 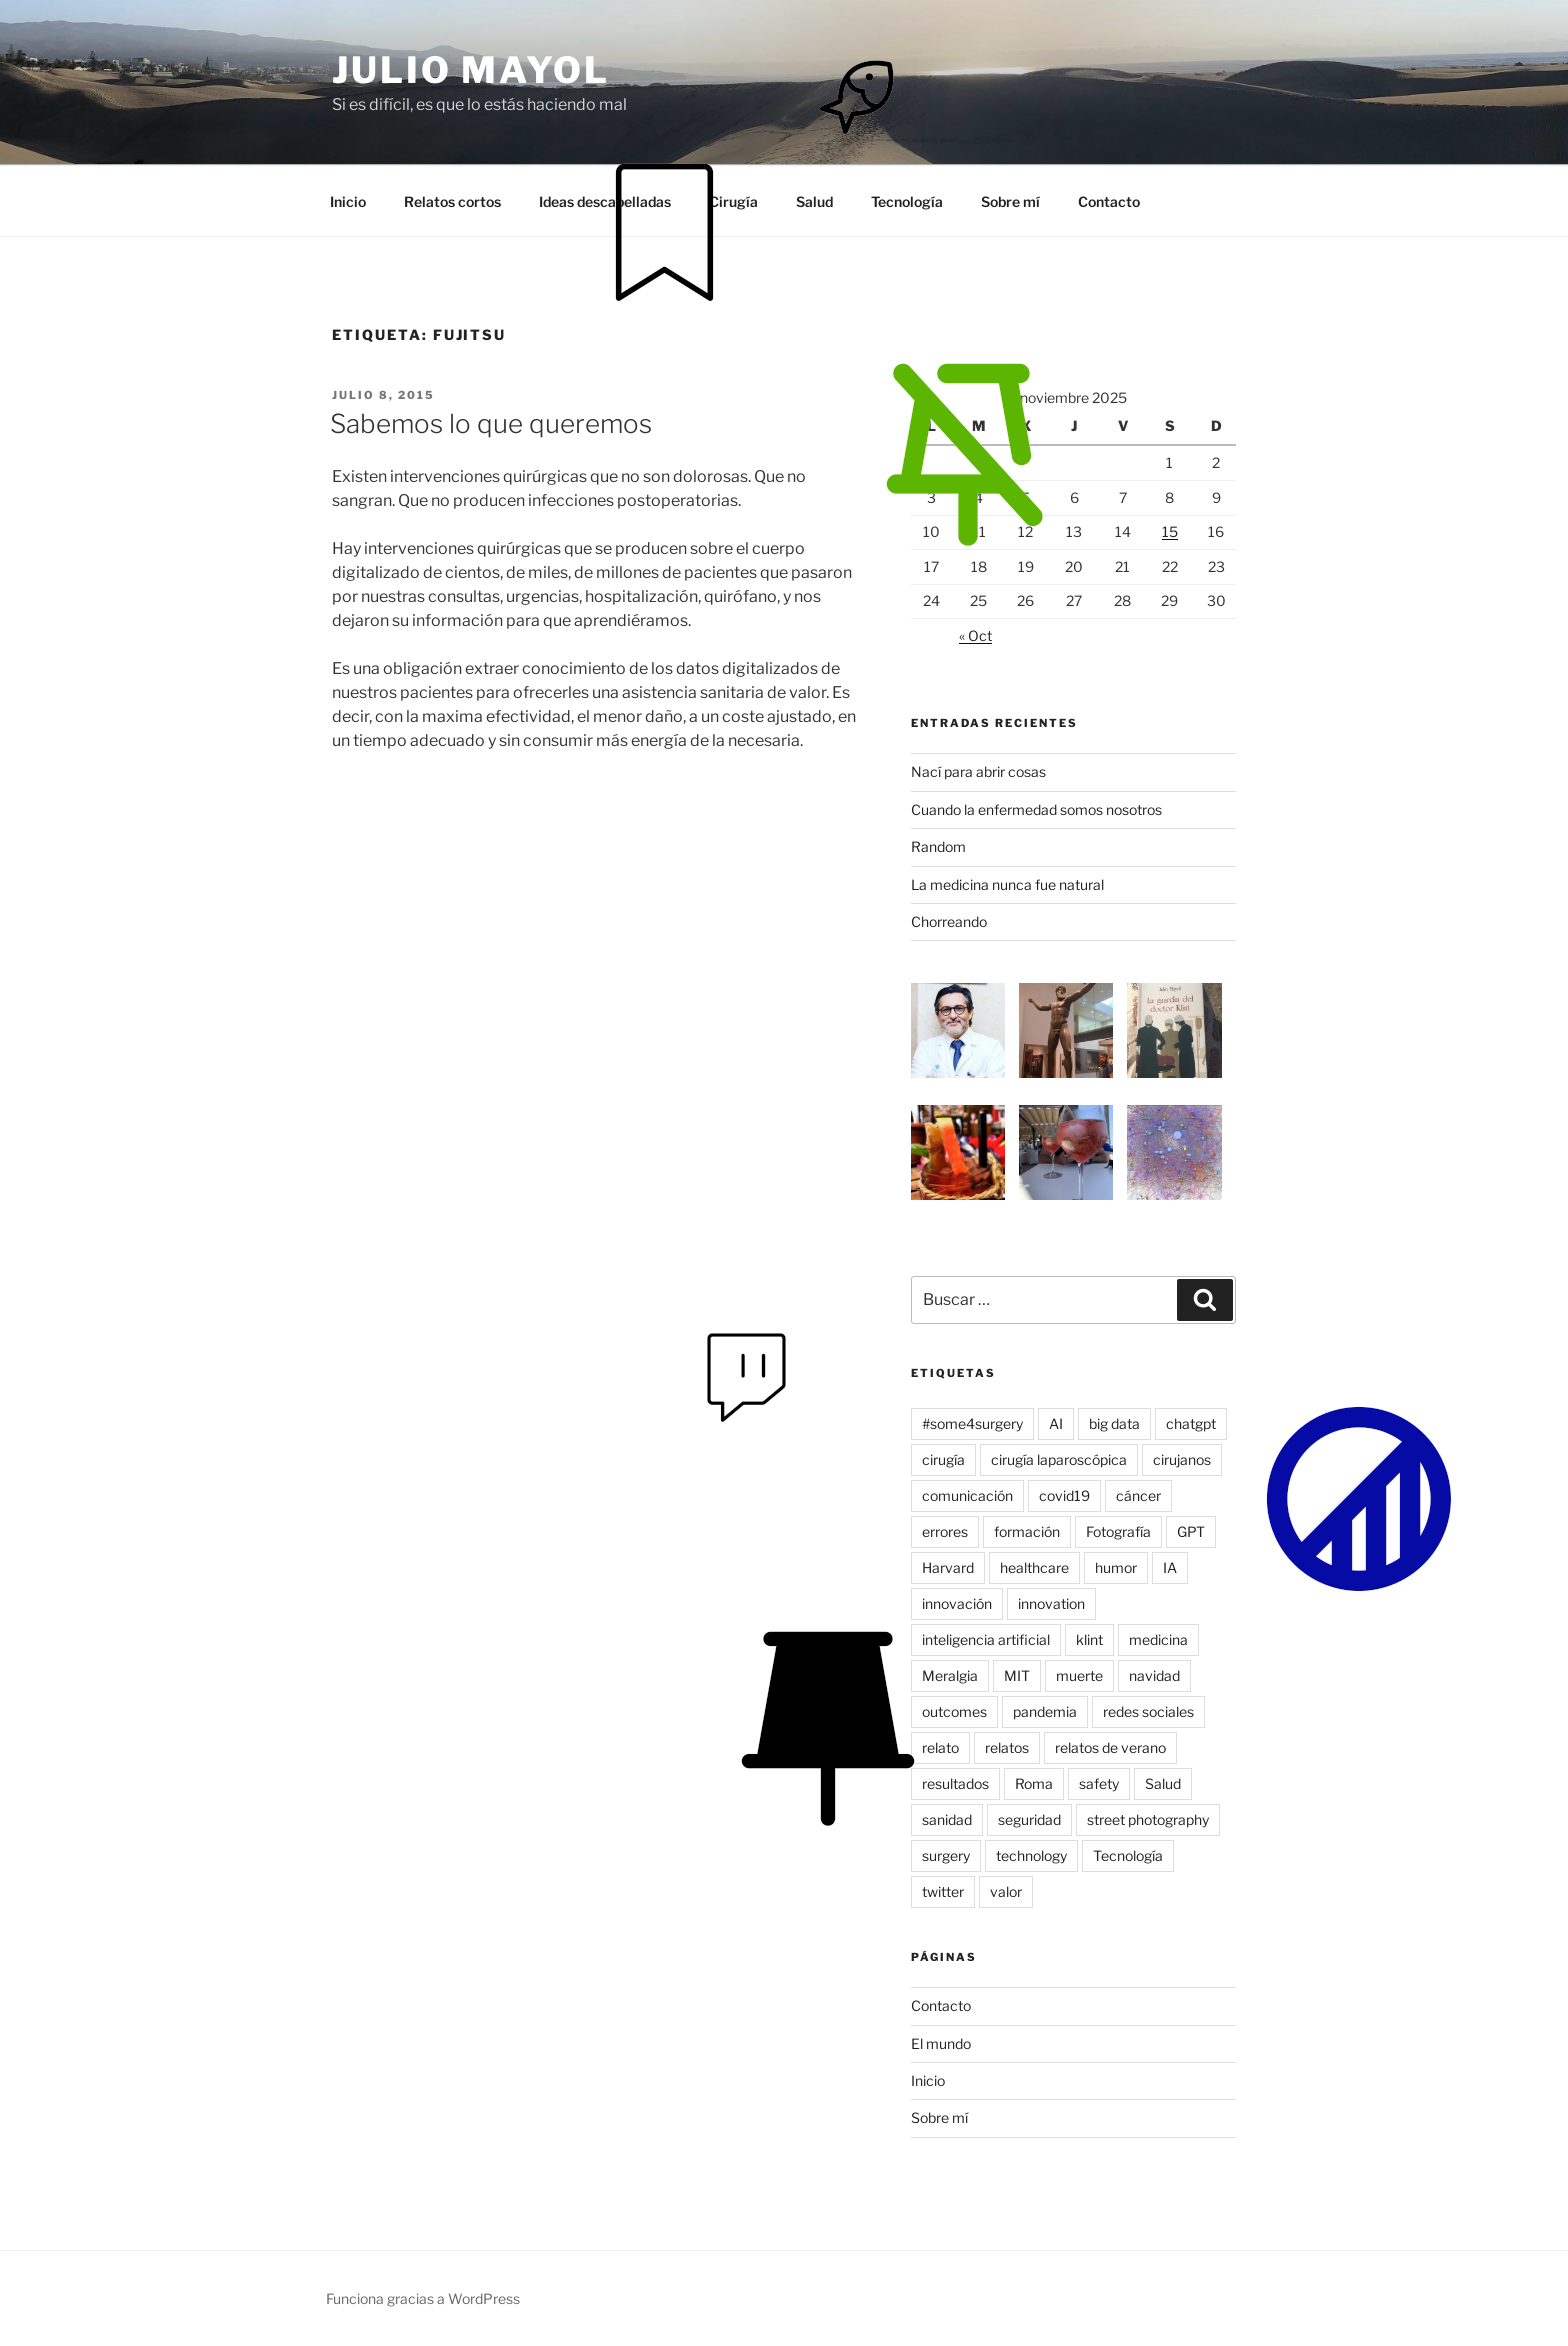 What do you see at coordinates (828, 1718) in the screenshot?
I see `pin an item to keep it visible` at bounding box center [828, 1718].